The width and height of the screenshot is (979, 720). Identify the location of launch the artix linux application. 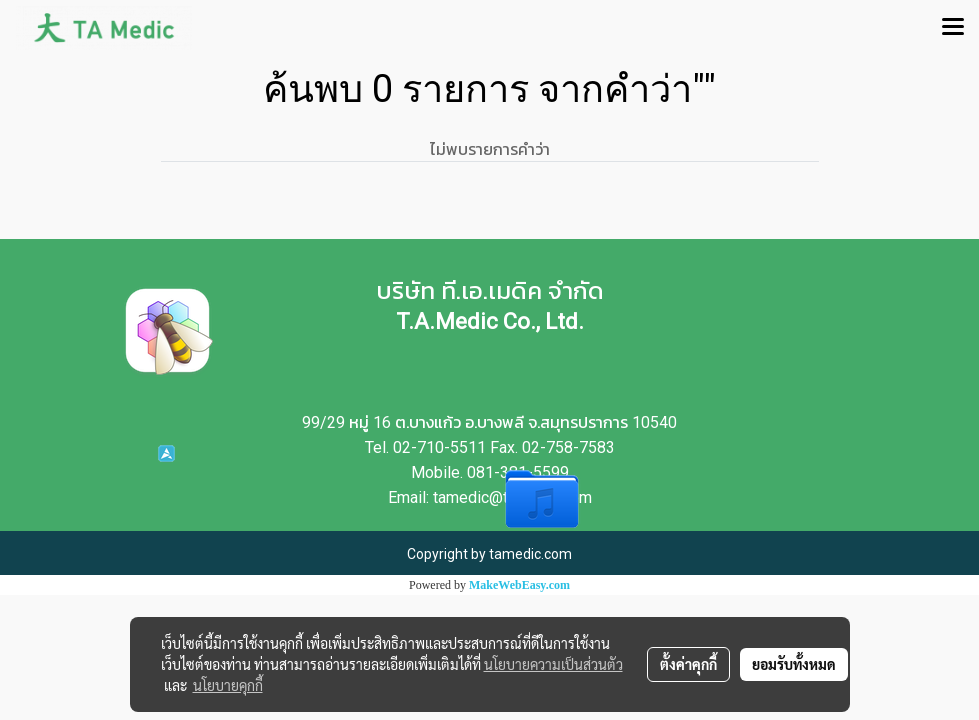
(166, 453).